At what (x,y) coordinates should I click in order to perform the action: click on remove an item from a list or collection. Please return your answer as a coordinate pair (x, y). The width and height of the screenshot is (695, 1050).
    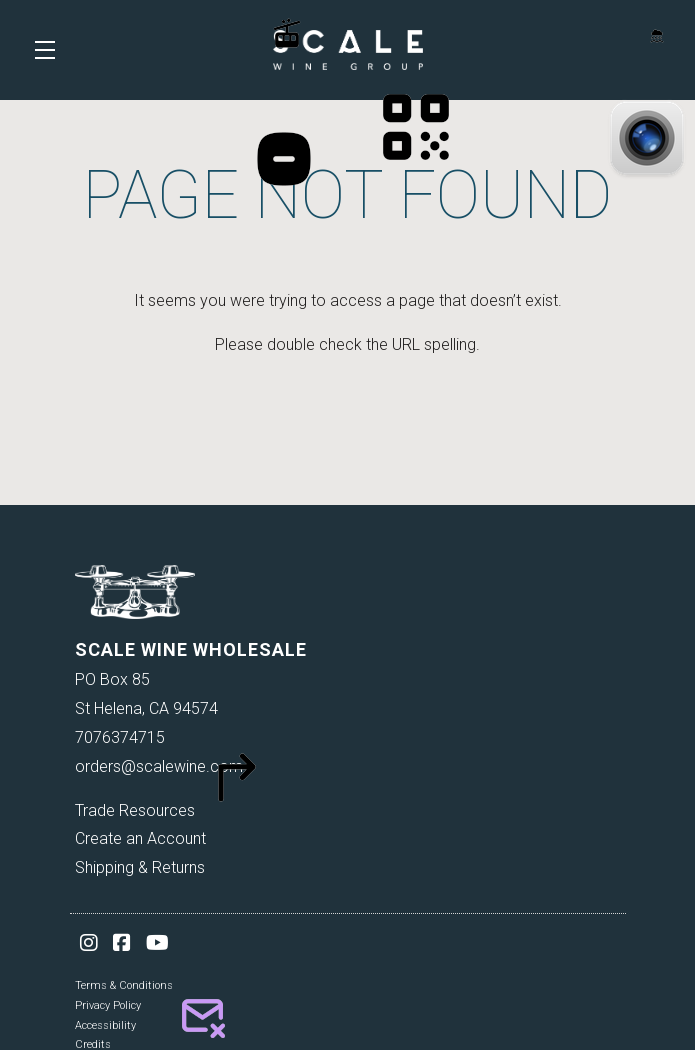
    Looking at the image, I should click on (284, 159).